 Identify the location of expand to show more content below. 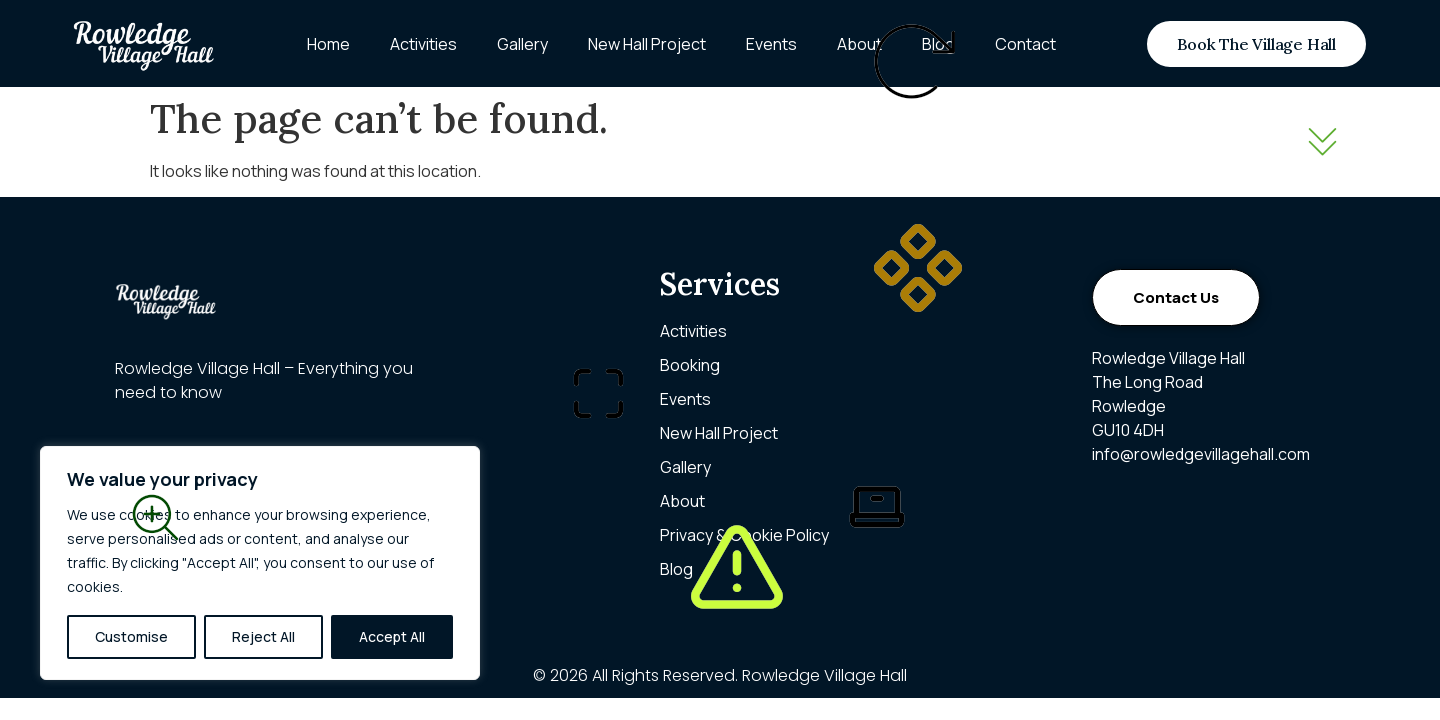
(1322, 140).